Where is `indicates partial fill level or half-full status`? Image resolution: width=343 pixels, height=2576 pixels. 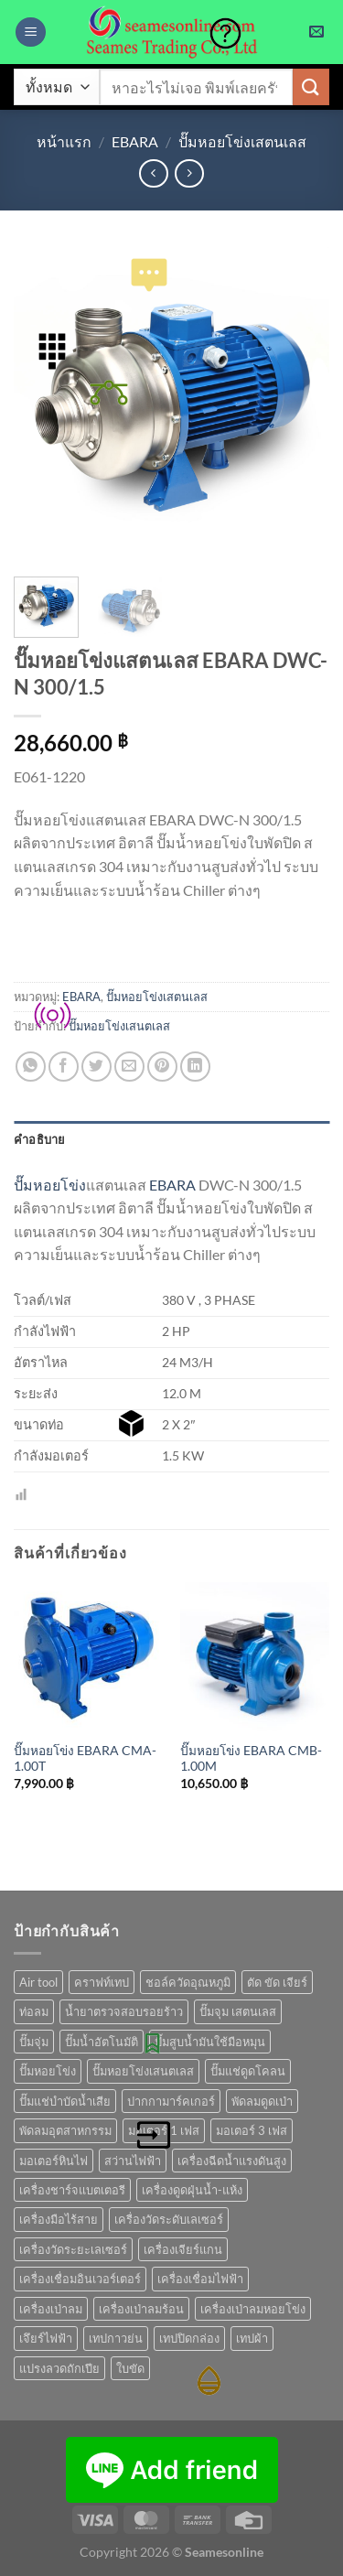
indicates partial fill level or half-full status is located at coordinates (209, 2381).